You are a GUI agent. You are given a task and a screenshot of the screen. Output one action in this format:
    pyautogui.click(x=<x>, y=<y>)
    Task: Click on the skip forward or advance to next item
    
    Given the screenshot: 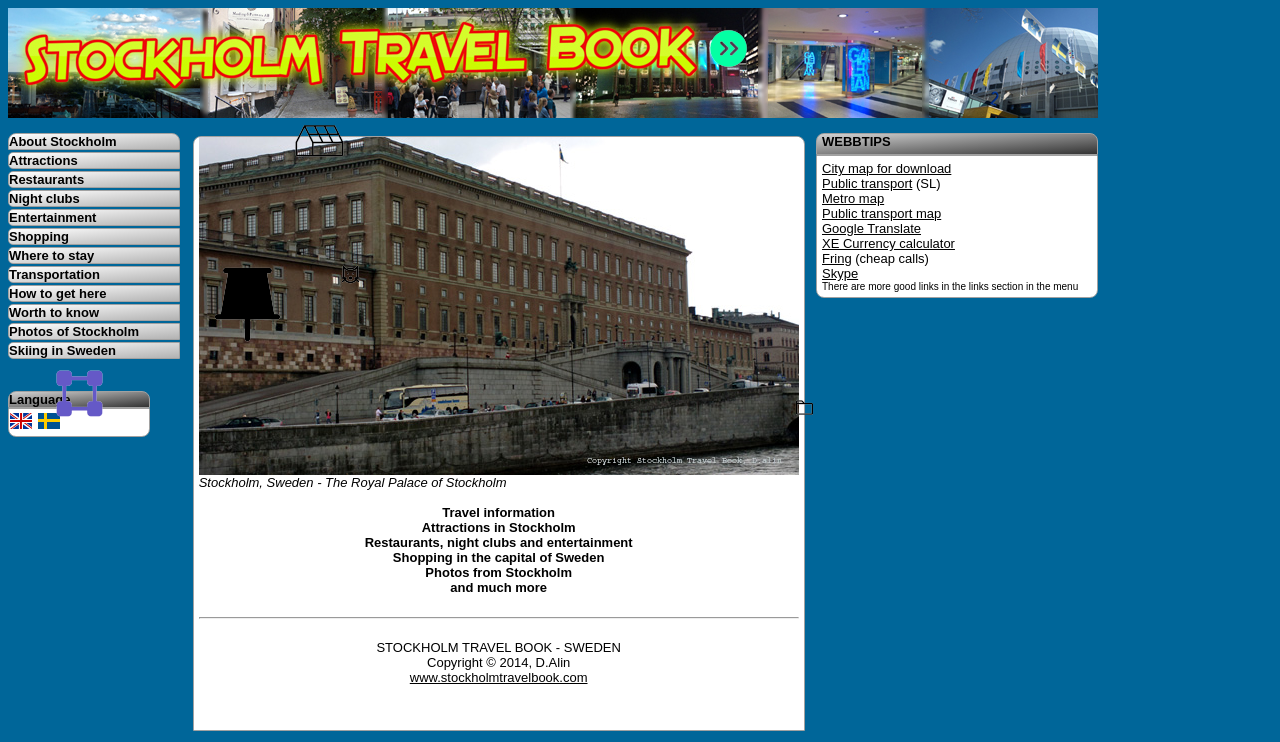 What is the action you would take?
    pyautogui.click(x=728, y=48)
    